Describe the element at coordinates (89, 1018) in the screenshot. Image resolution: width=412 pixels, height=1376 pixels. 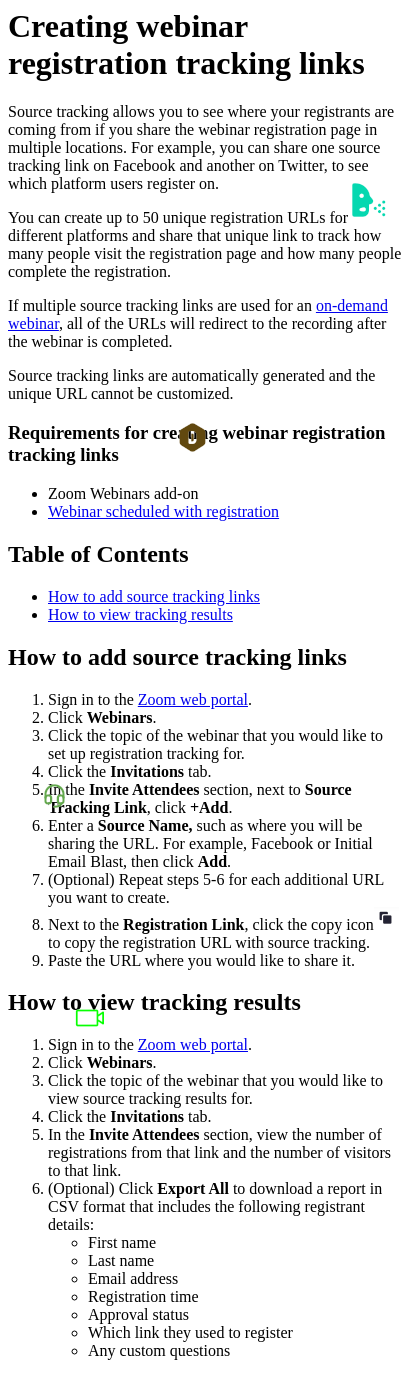
I see `start a video call` at that location.